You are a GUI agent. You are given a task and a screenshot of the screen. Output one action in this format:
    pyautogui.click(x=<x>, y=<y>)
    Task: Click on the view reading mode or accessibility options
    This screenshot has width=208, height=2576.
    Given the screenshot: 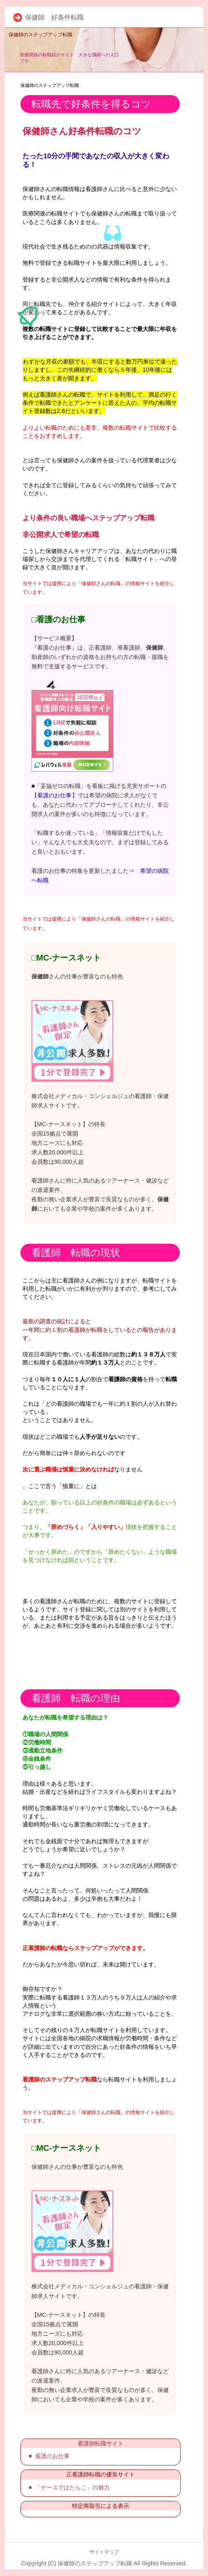 What is the action you would take?
    pyautogui.click(x=112, y=233)
    